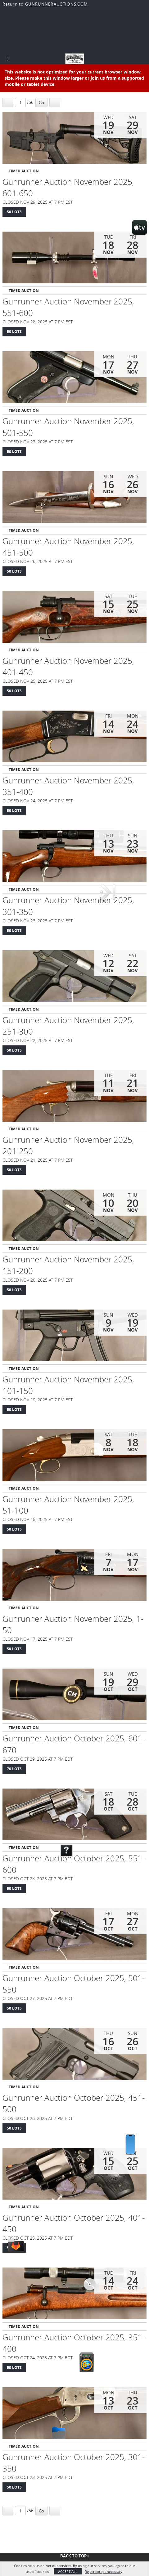 This screenshot has height=2576, width=149. What do you see at coordinates (31, 262) in the screenshot?
I see `connect a bluetooth keyboard` at bounding box center [31, 262].